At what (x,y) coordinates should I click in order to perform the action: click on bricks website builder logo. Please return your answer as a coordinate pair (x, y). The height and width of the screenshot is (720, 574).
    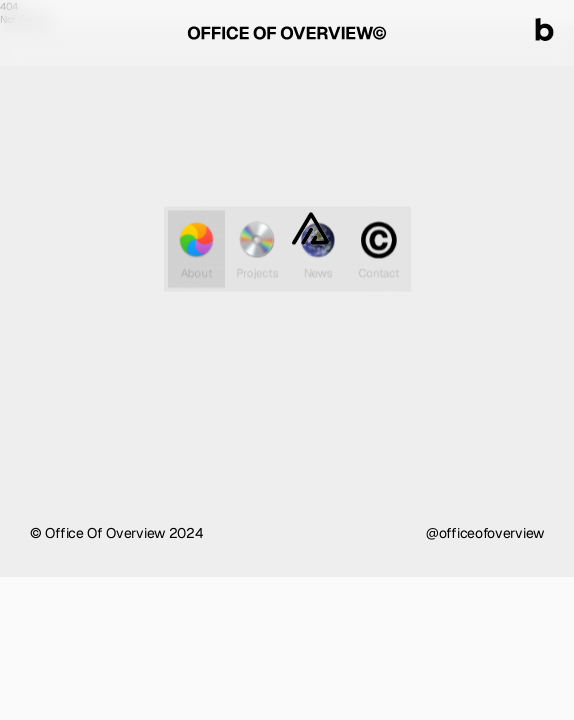
    Looking at the image, I should click on (544, 29).